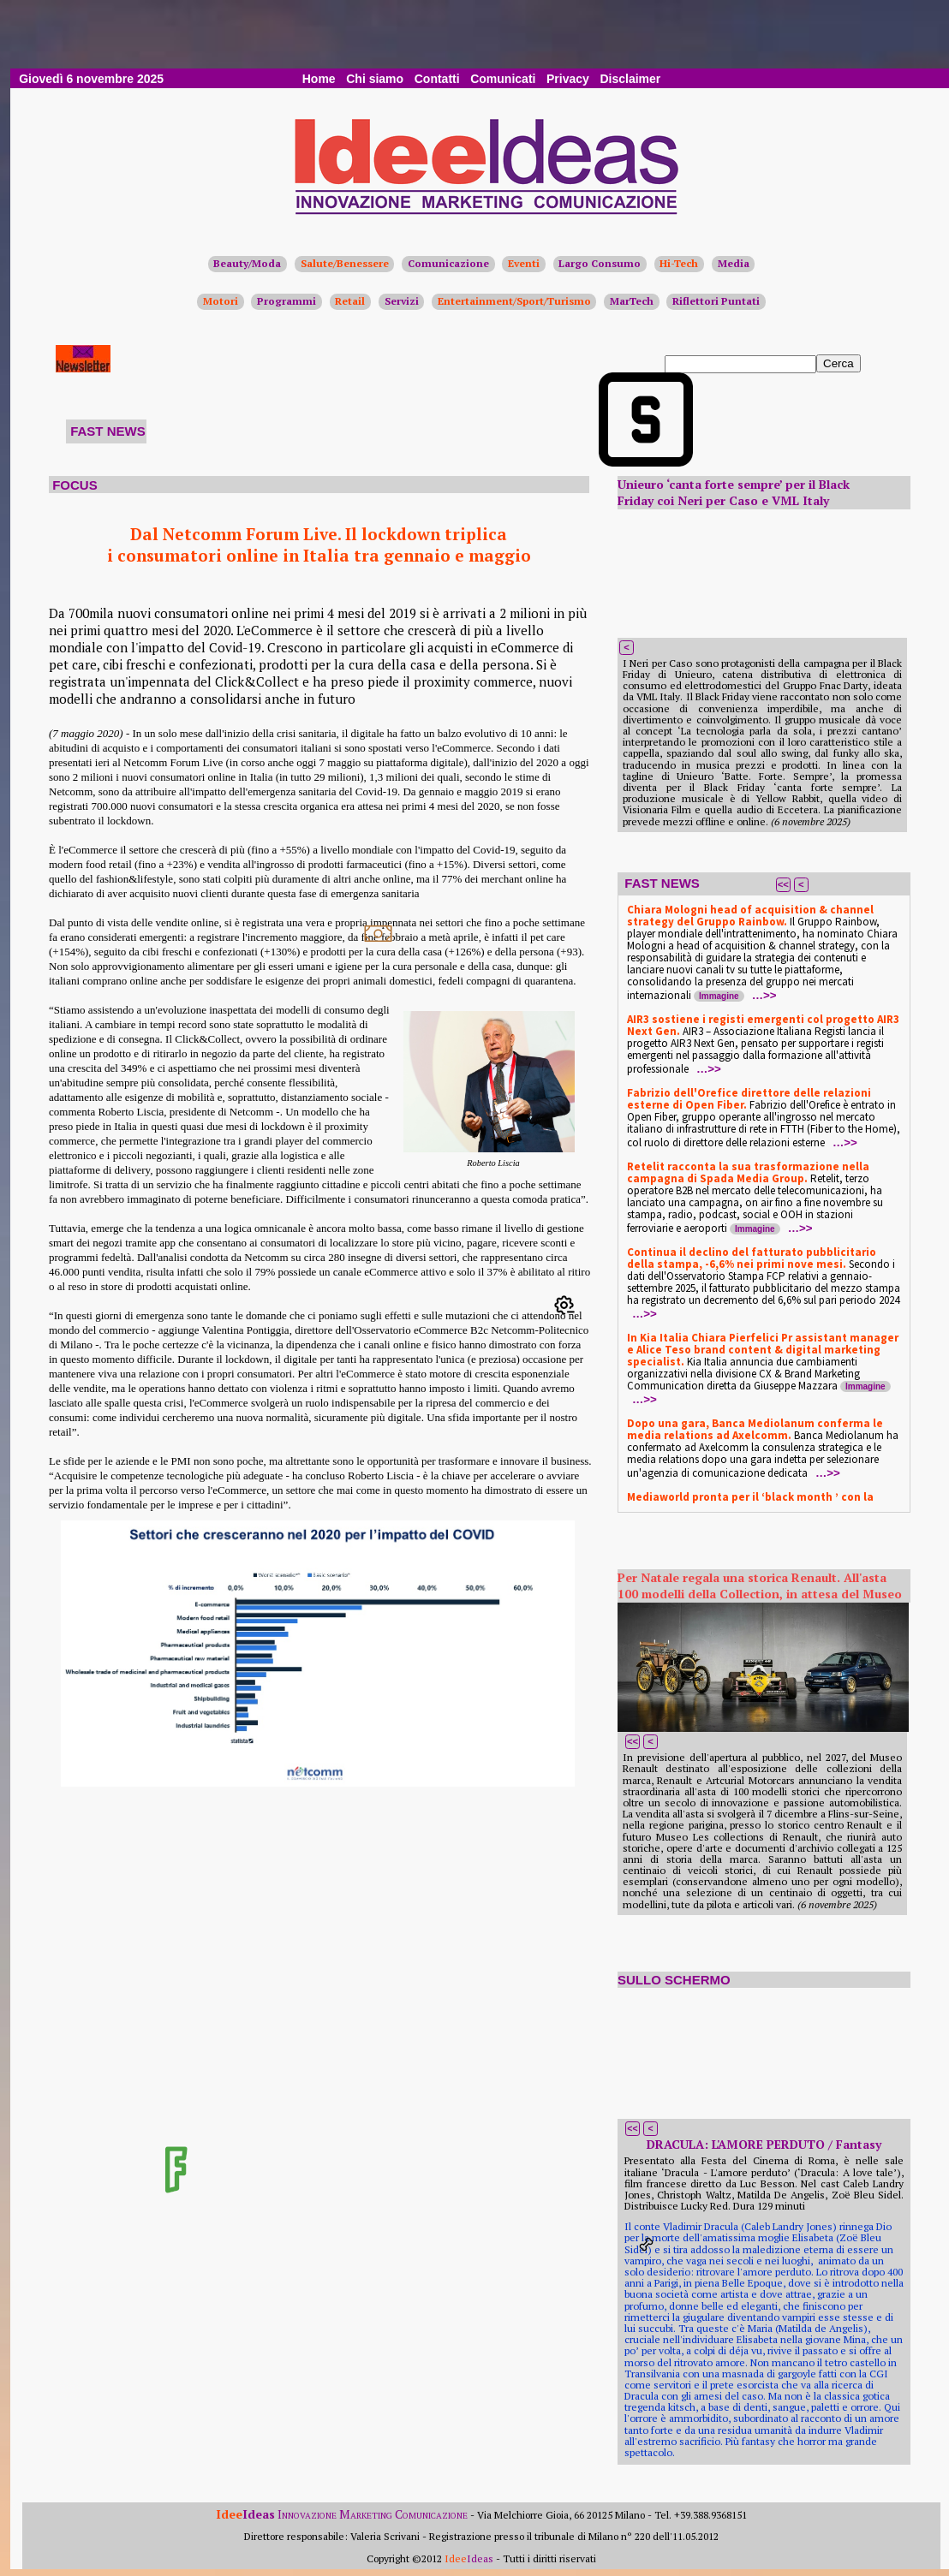 The height and width of the screenshot is (2576, 949). Describe the element at coordinates (378, 933) in the screenshot. I see `view your account balance` at that location.